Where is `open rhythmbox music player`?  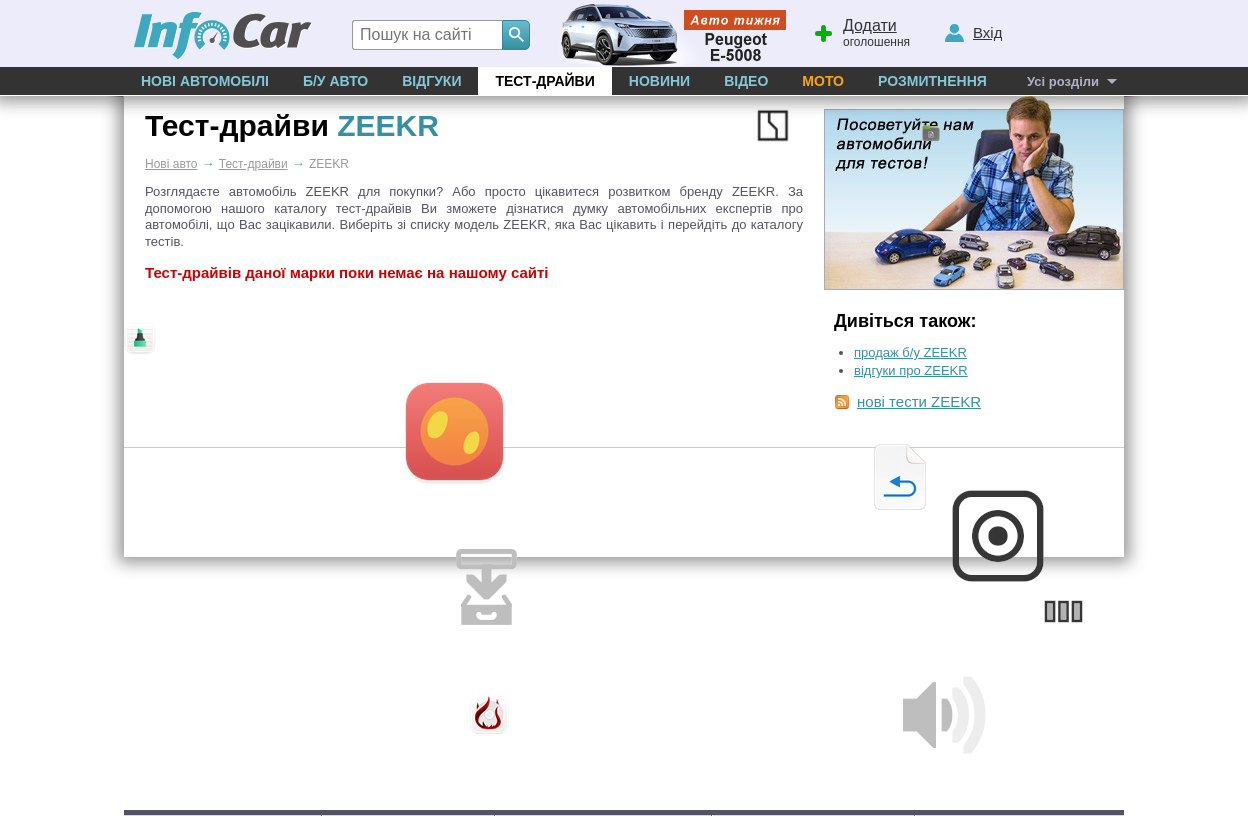 open rhythmbox music player is located at coordinates (998, 536).